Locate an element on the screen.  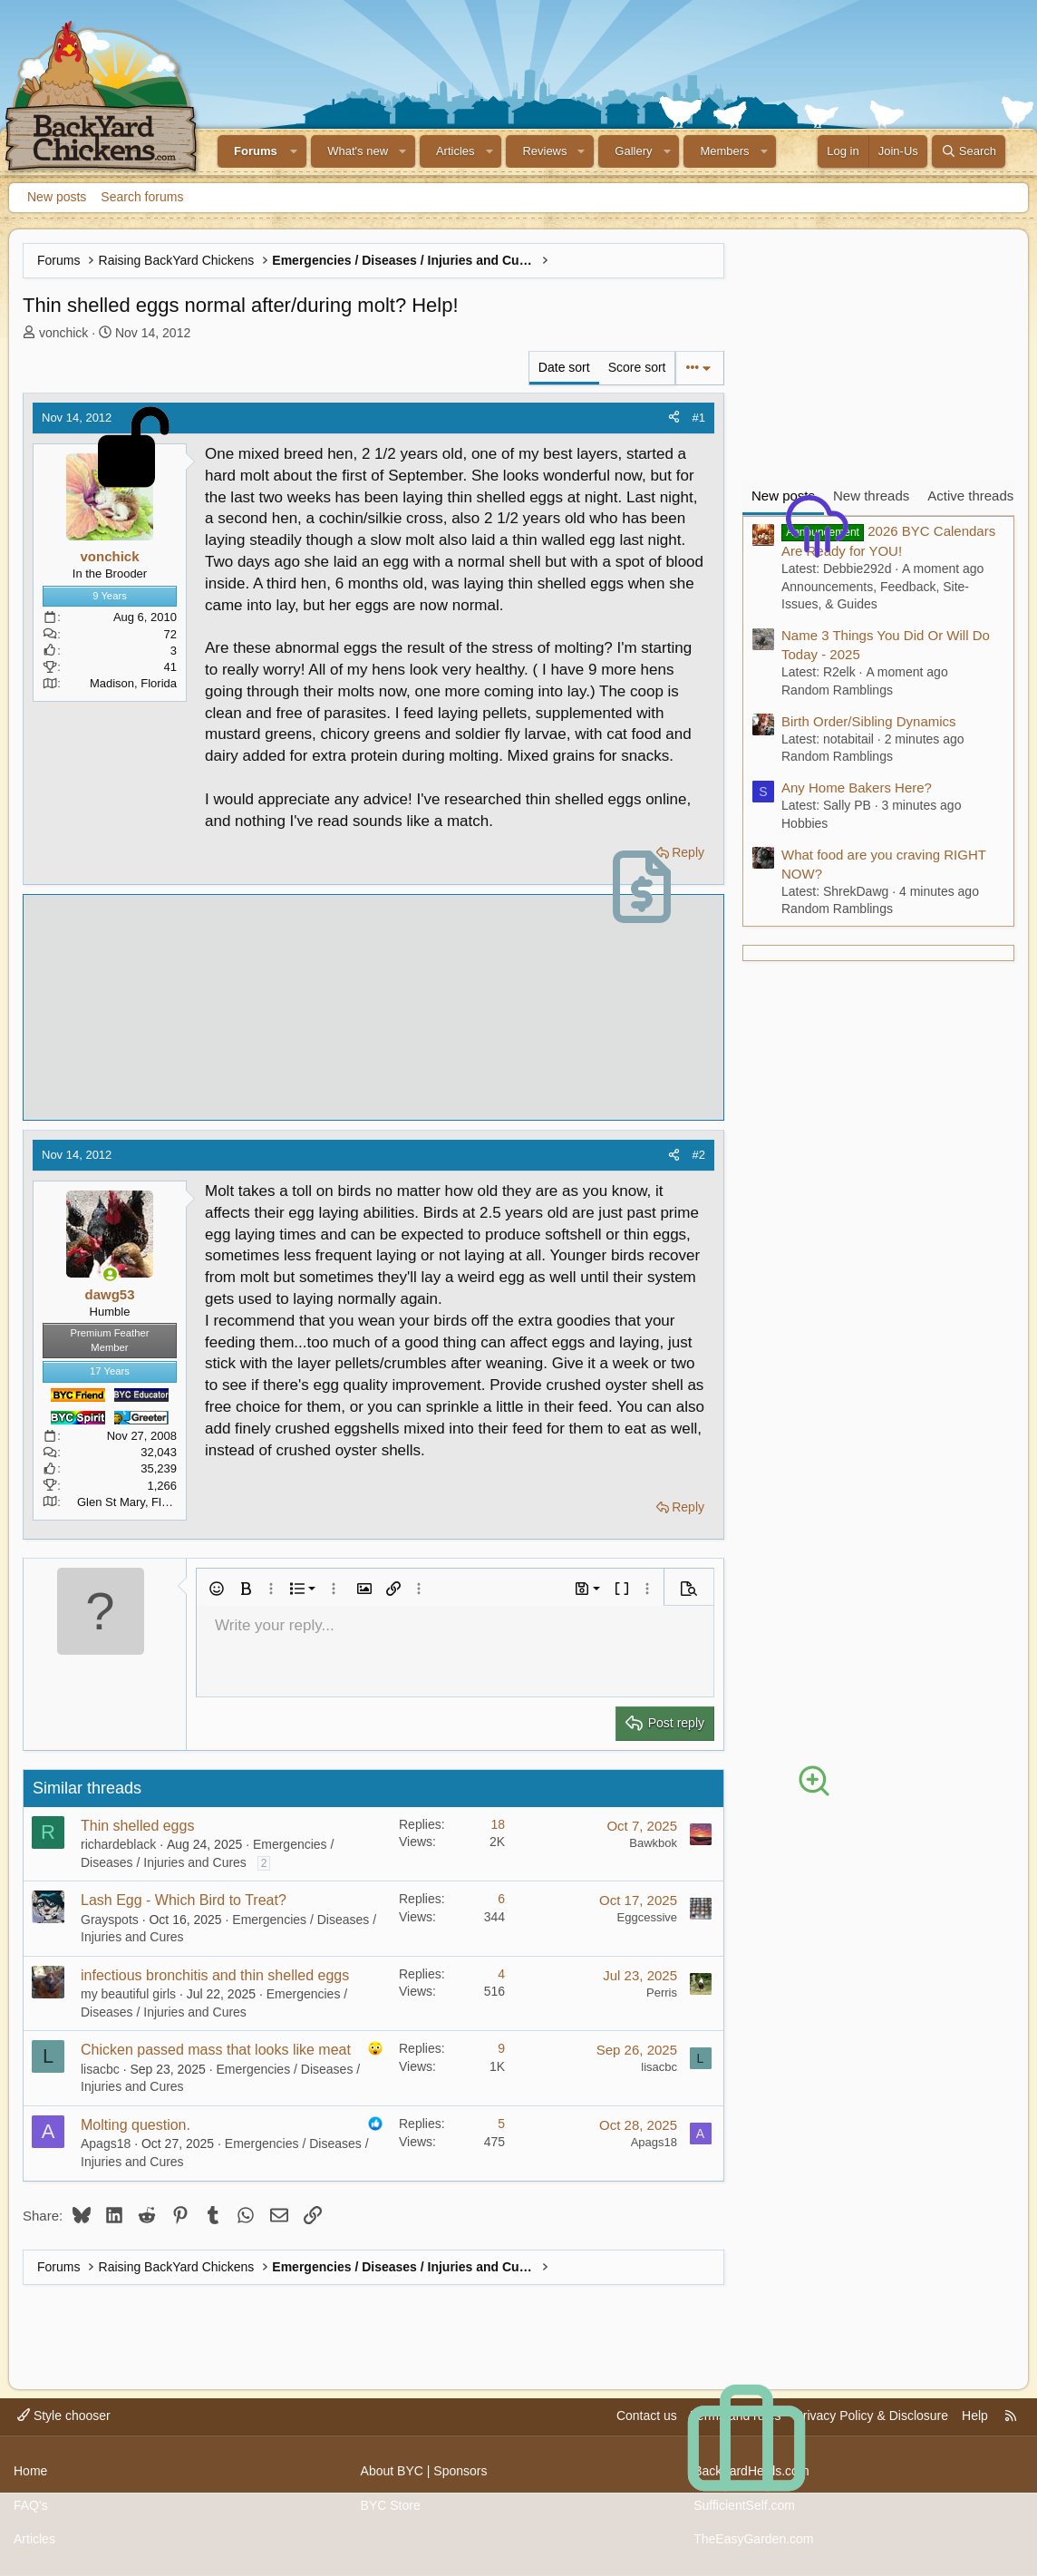
unlock or access secured content is located at coordinates (126, 449).